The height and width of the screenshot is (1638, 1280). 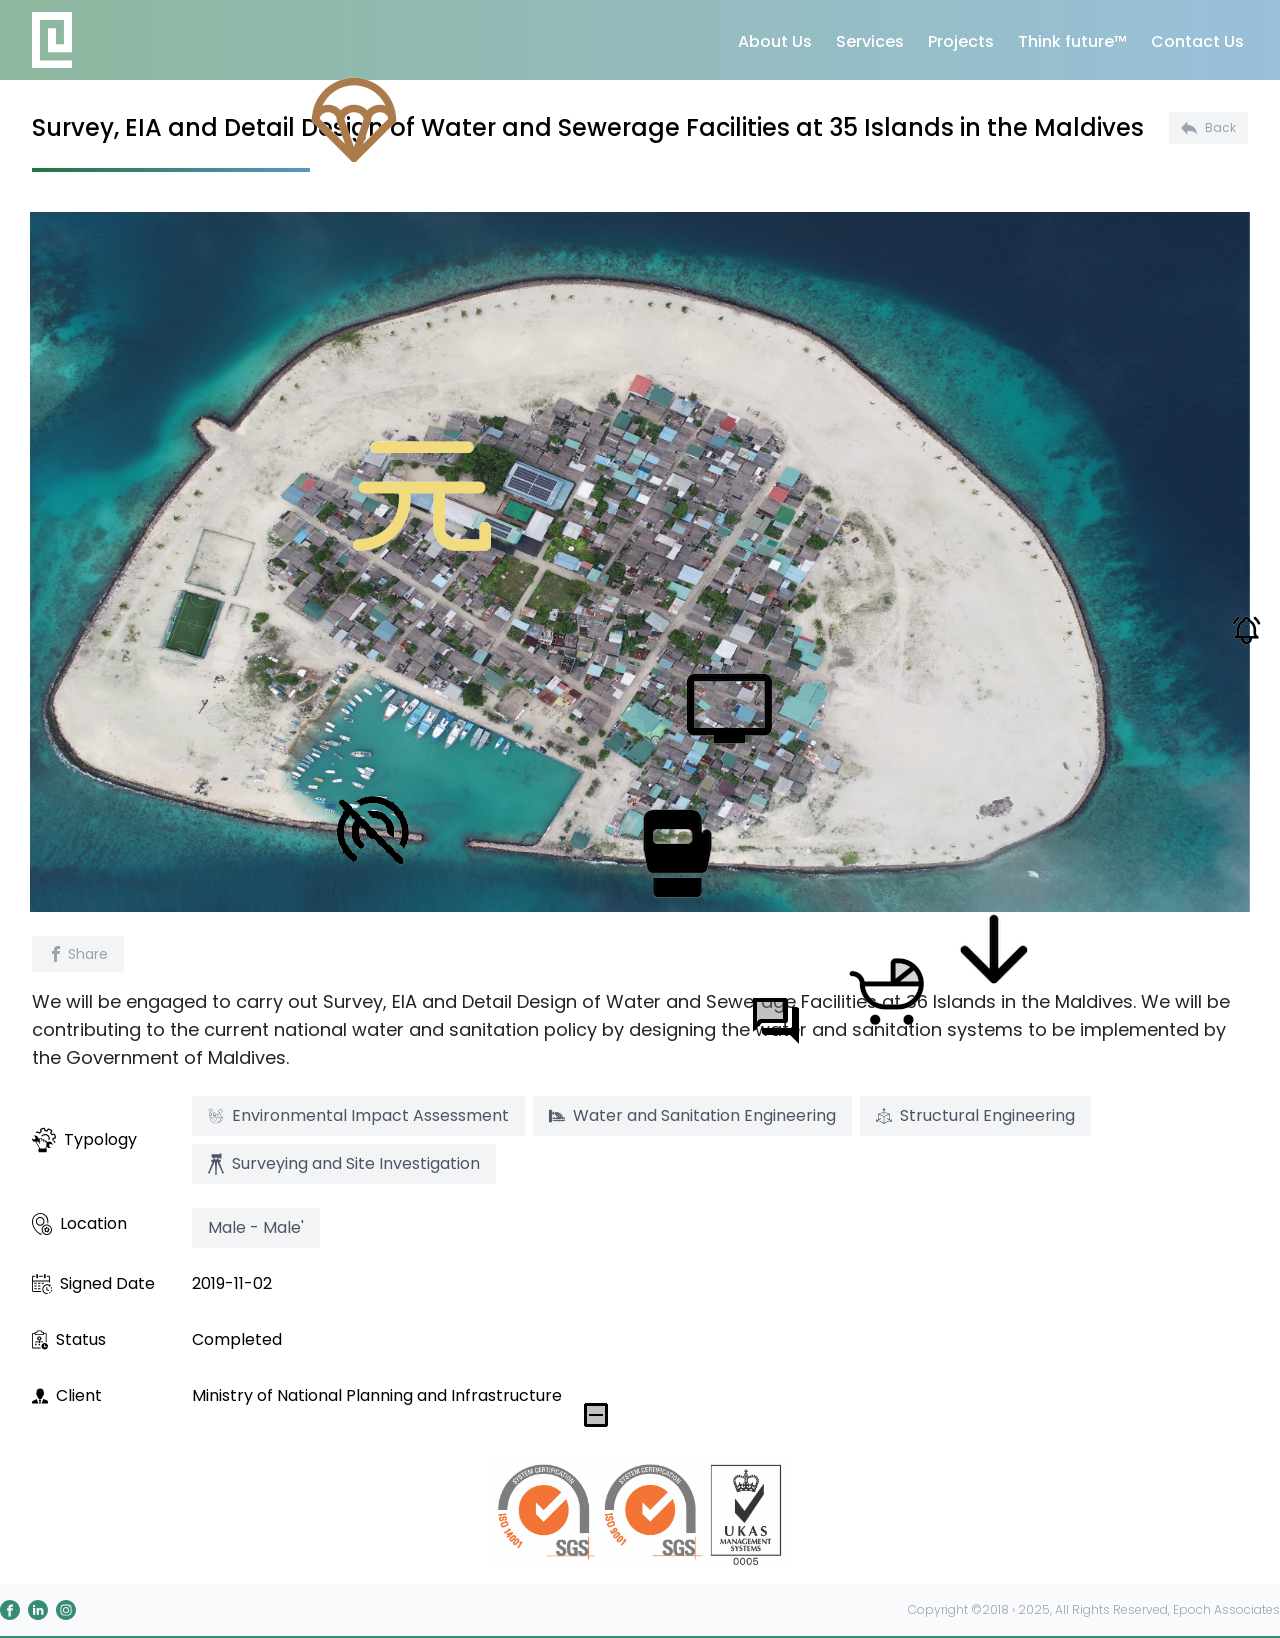 I want to click on portable hotspot is disabled, so click(x=373, y=832).